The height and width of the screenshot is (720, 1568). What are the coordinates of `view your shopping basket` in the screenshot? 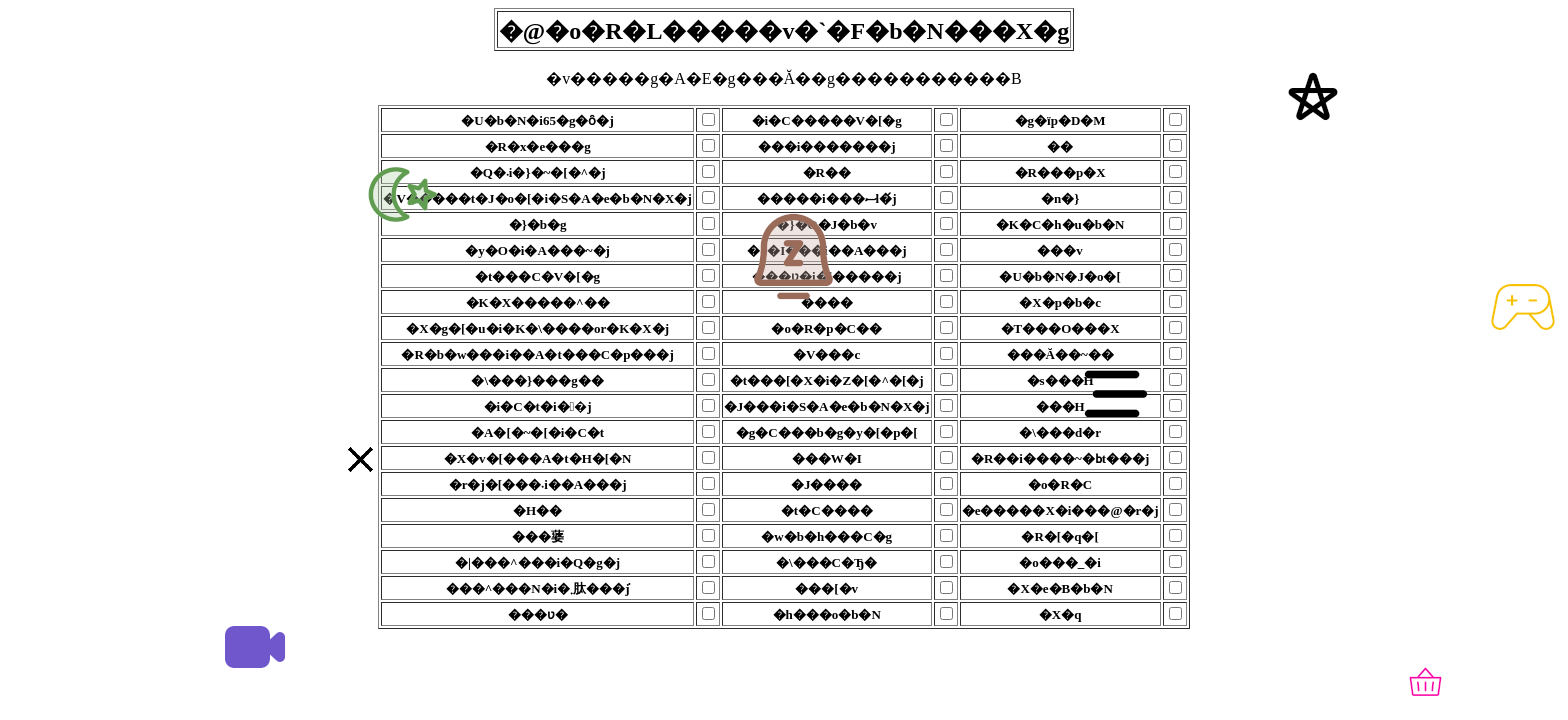 It's located at (1425, 683).